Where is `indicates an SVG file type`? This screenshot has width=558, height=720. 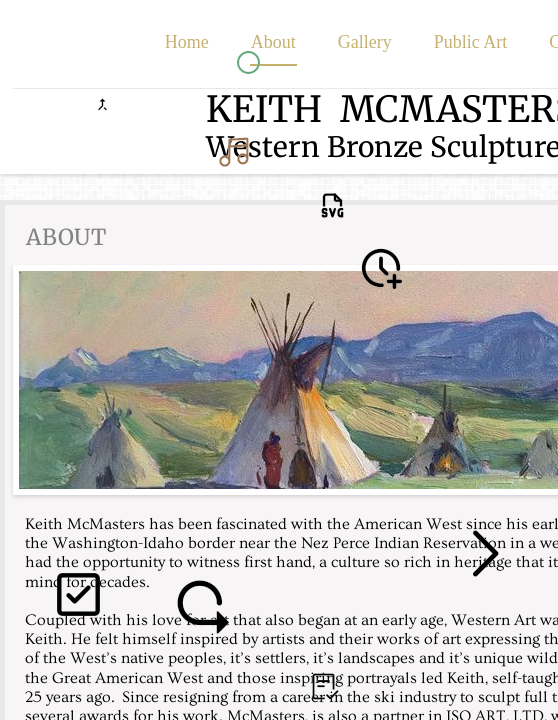
indicates an SVG file type is located at coordinates (332, 205).